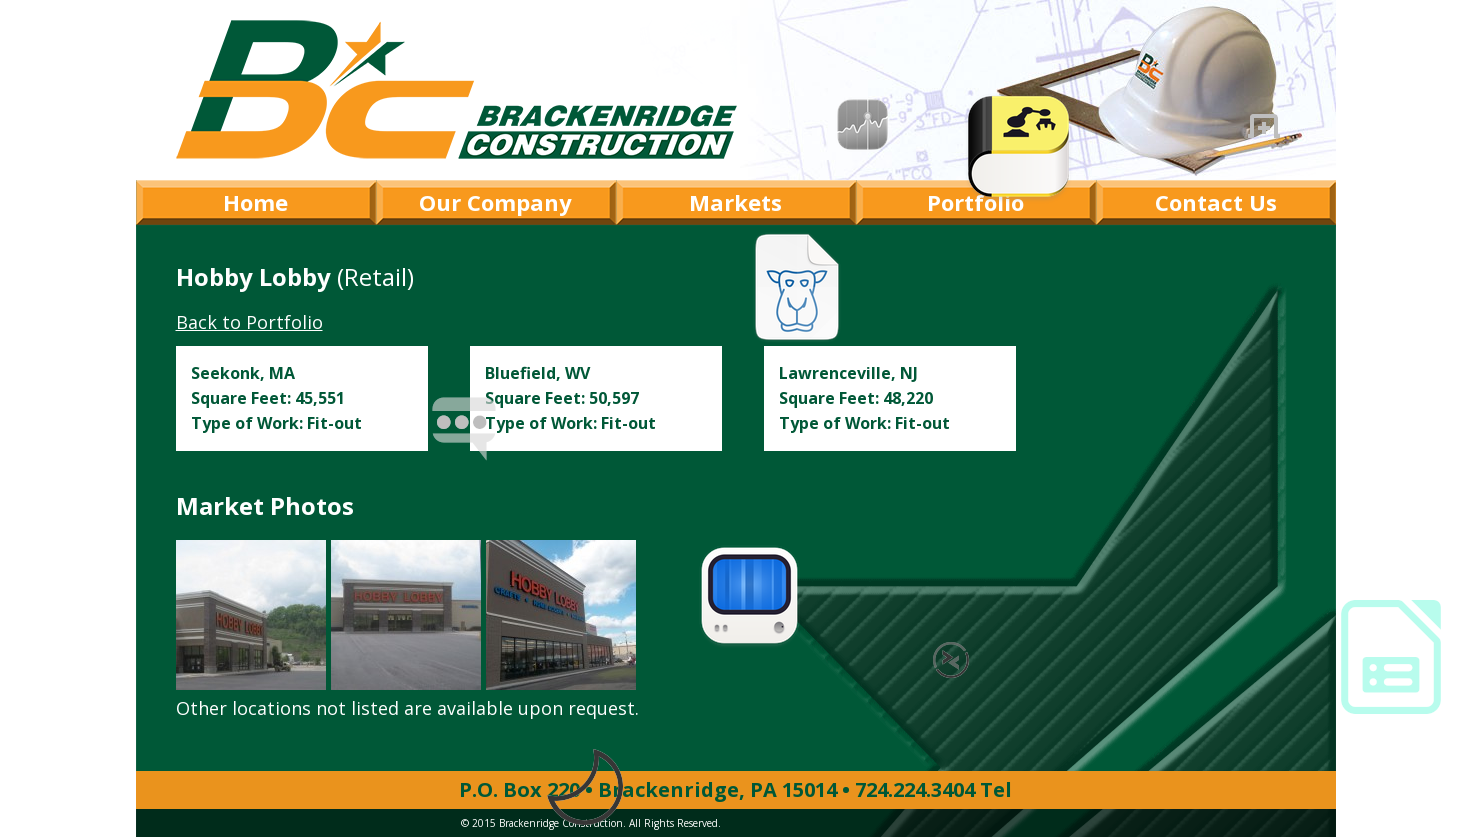 The image size is (1471, 837). What do you see at coordinates (584, 786) in the screenshot?
I see `indicates half-width input mode is active in fcitx` at bounding box center [584, 786].